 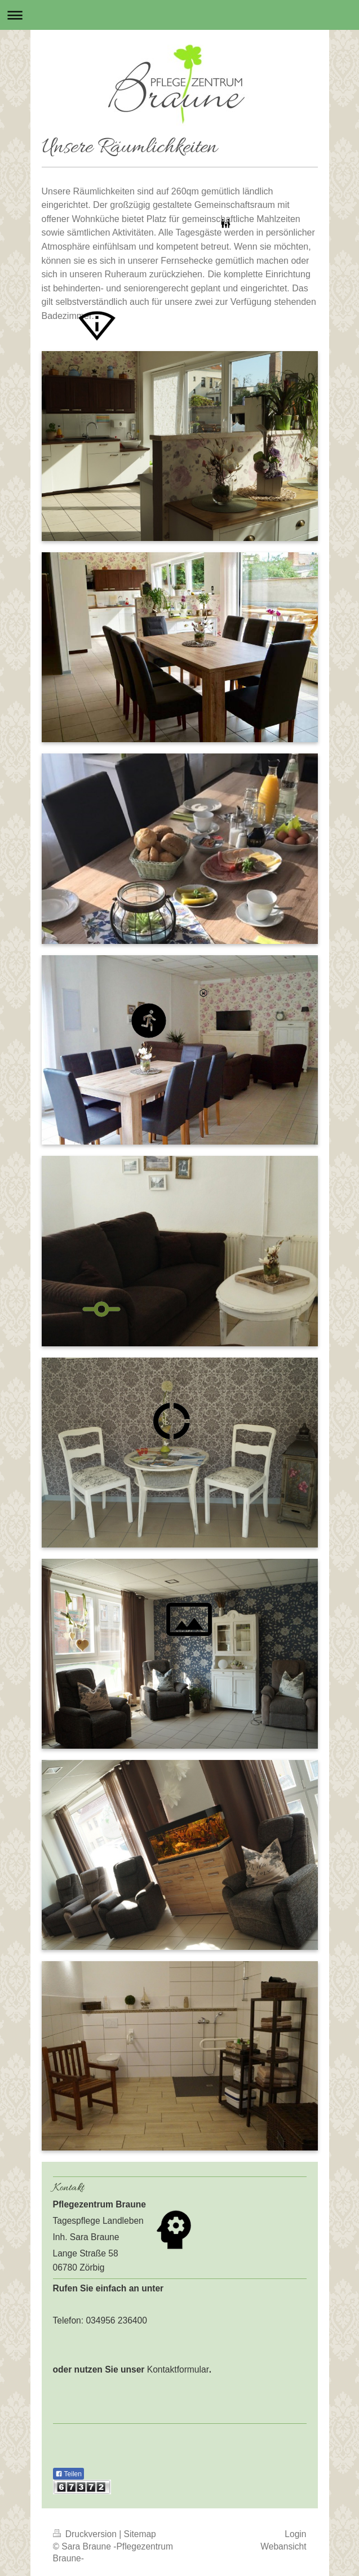 What do you see at coordinates (189, 1619) in the screenshot?
I see `view panorama or wide-angle photo` at bounding box center [189, 1619].